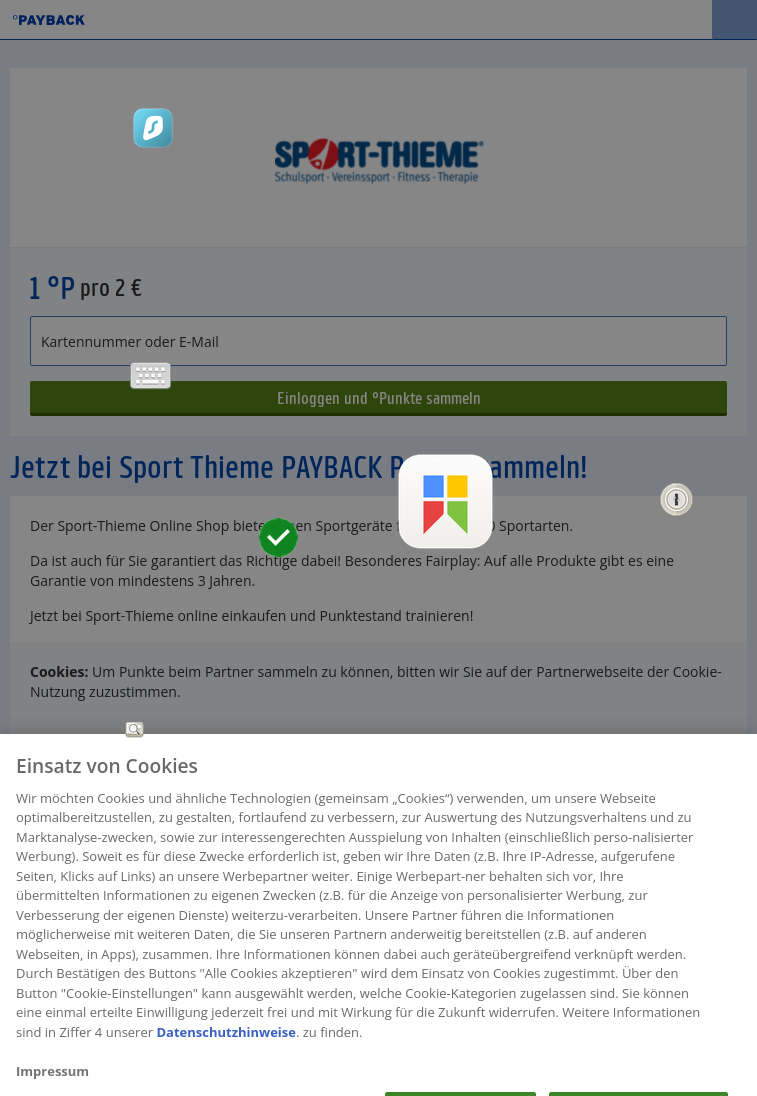 The height and width of the screenshot is (1096, 757). I want to click on open snipaste screenshot and annotation tool, so click(445, 501).